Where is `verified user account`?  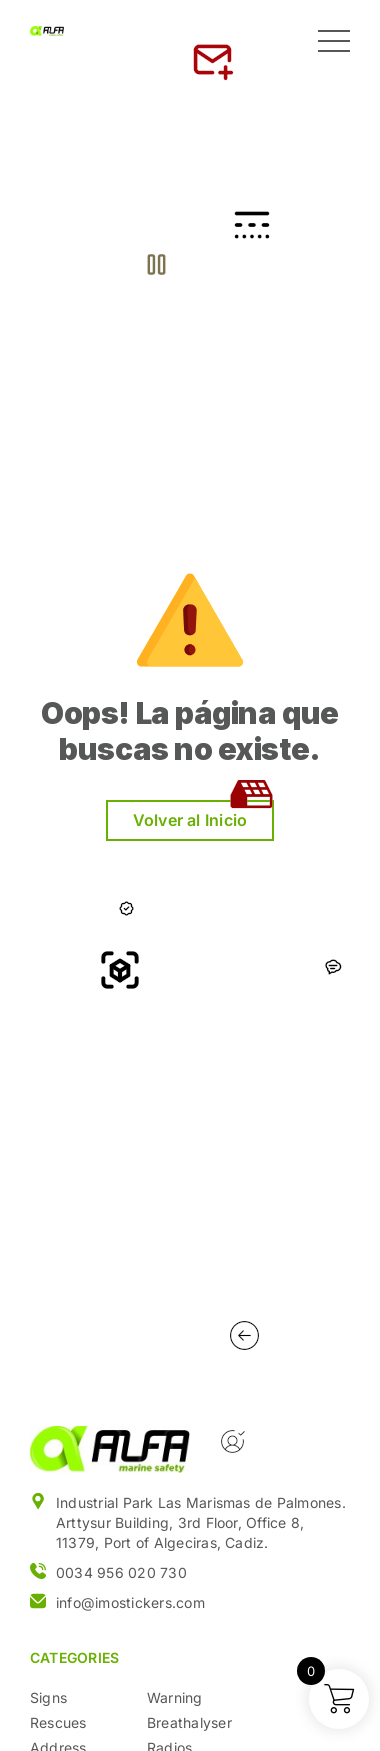 verified user account is located at coordinates (232, 1441).